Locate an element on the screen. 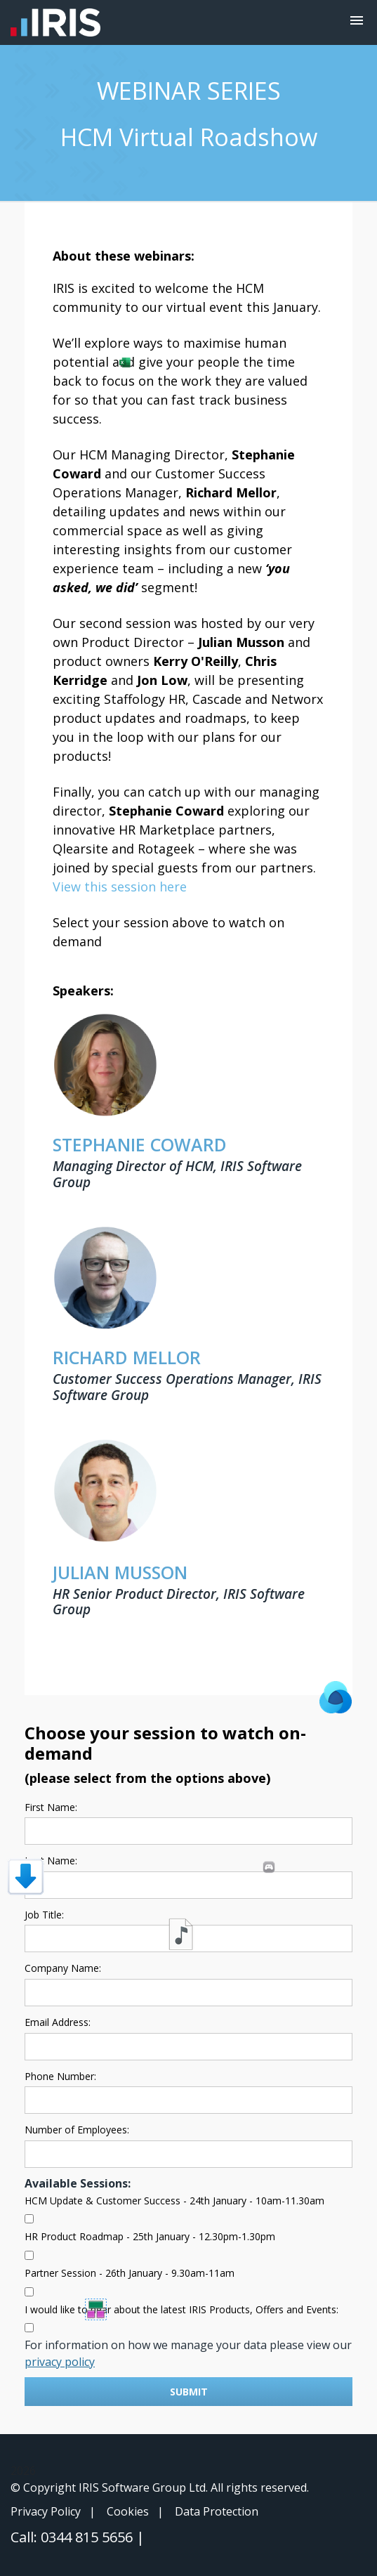 Image resolution: width=377 pixels, height=2576 pixels. access games settings or preferences is located at coordinates (269, 1867).